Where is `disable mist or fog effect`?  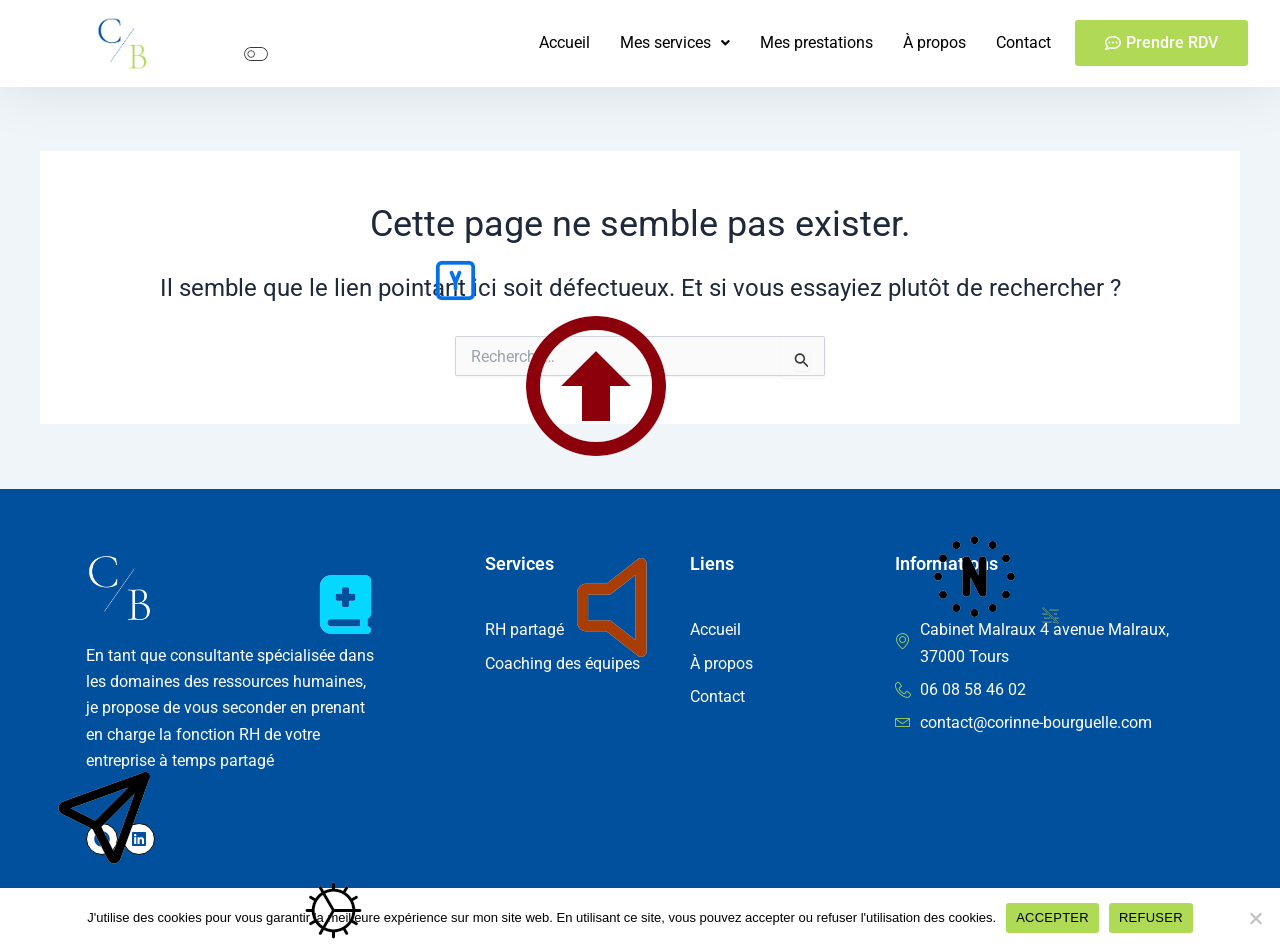 disable mist or fog effect is located at coordinates (1050, 615).